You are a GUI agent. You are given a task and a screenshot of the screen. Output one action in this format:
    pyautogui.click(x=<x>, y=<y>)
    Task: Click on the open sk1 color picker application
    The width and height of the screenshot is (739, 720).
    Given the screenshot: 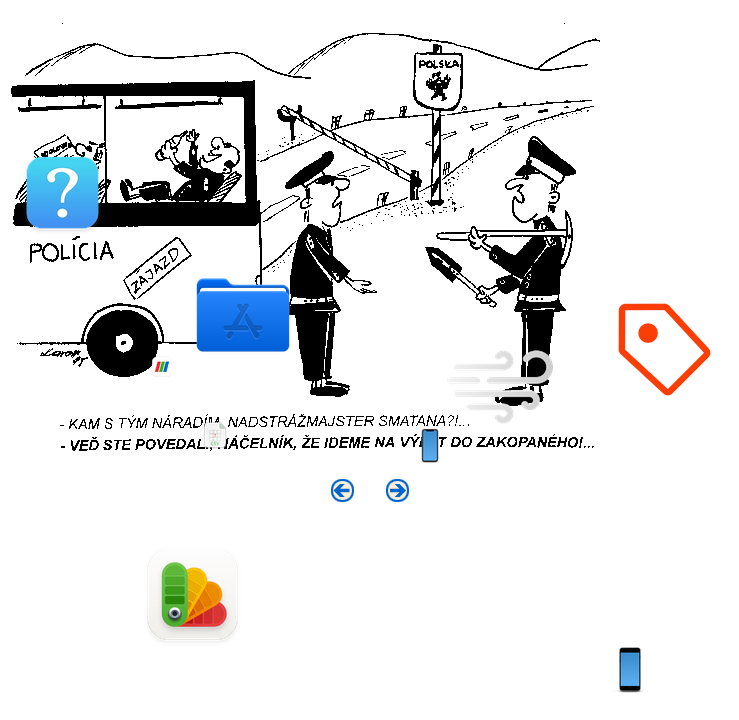 What is the action you would take?
    pyautogui.click(x=192, y=594)
    